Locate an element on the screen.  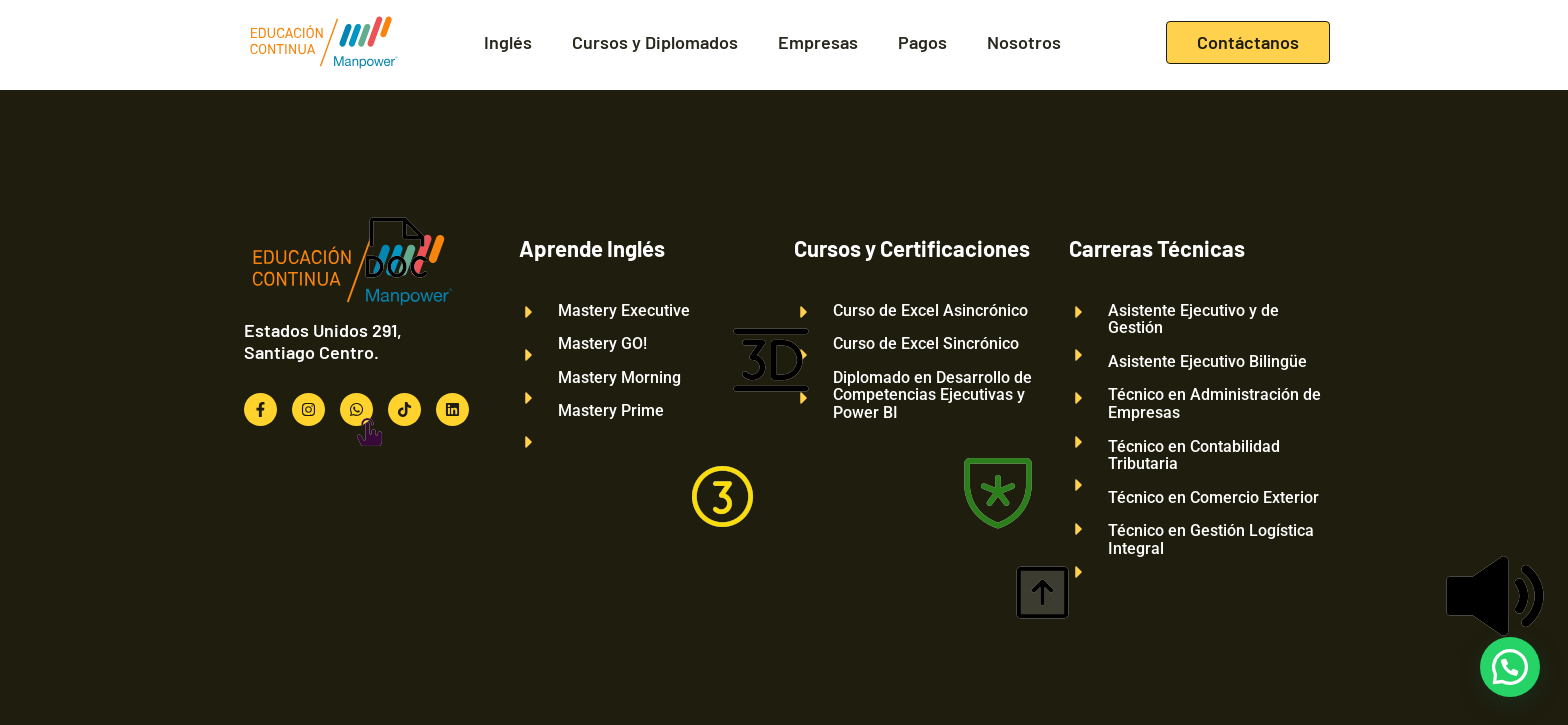
indicates premium or verified security status is located at coordinates (998, 489).